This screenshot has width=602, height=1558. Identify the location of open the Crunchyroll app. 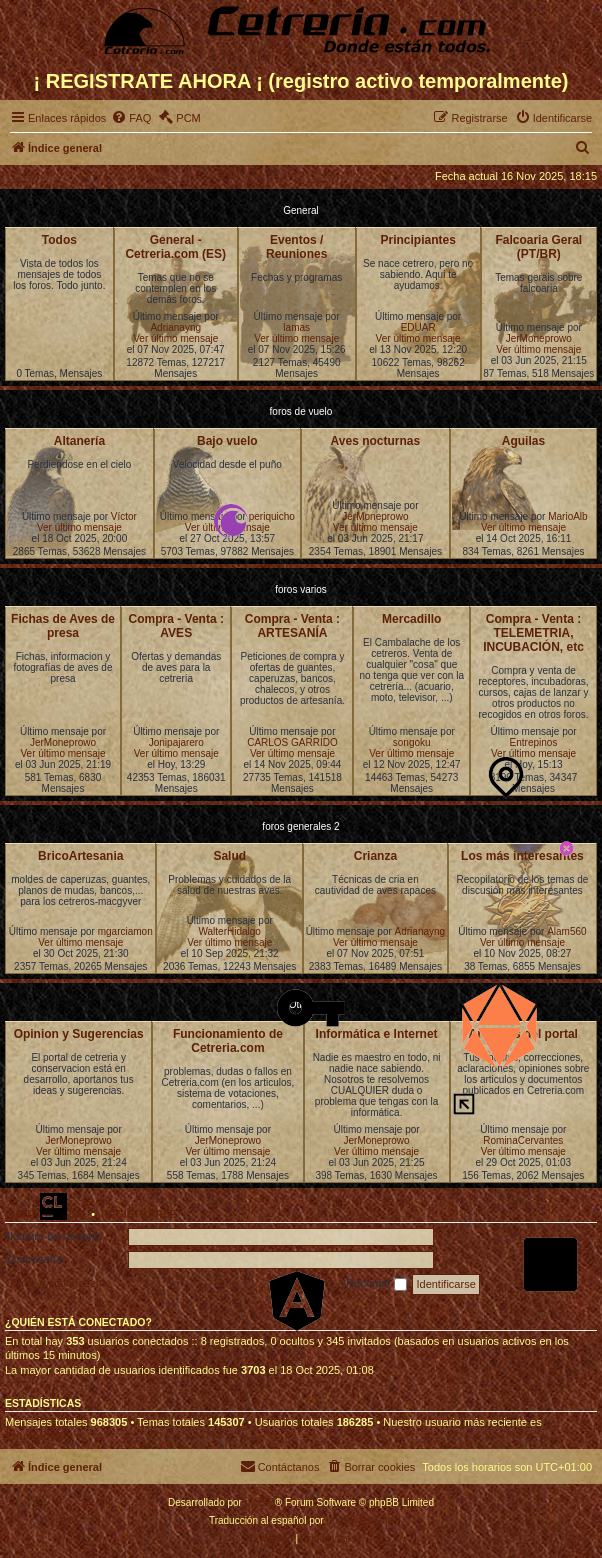
(231, 521).